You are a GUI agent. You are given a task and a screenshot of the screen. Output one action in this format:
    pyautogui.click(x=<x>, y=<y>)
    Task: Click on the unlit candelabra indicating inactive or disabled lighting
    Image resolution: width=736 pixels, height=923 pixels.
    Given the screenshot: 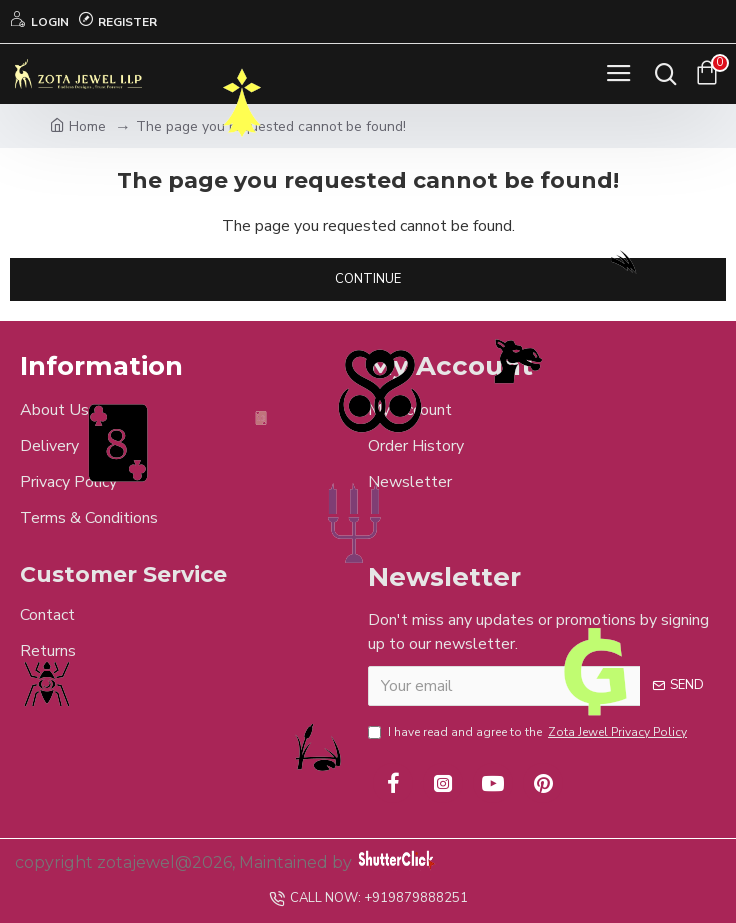 What is the action you would take?
    pyautogui.click(x=354, y=523)
    